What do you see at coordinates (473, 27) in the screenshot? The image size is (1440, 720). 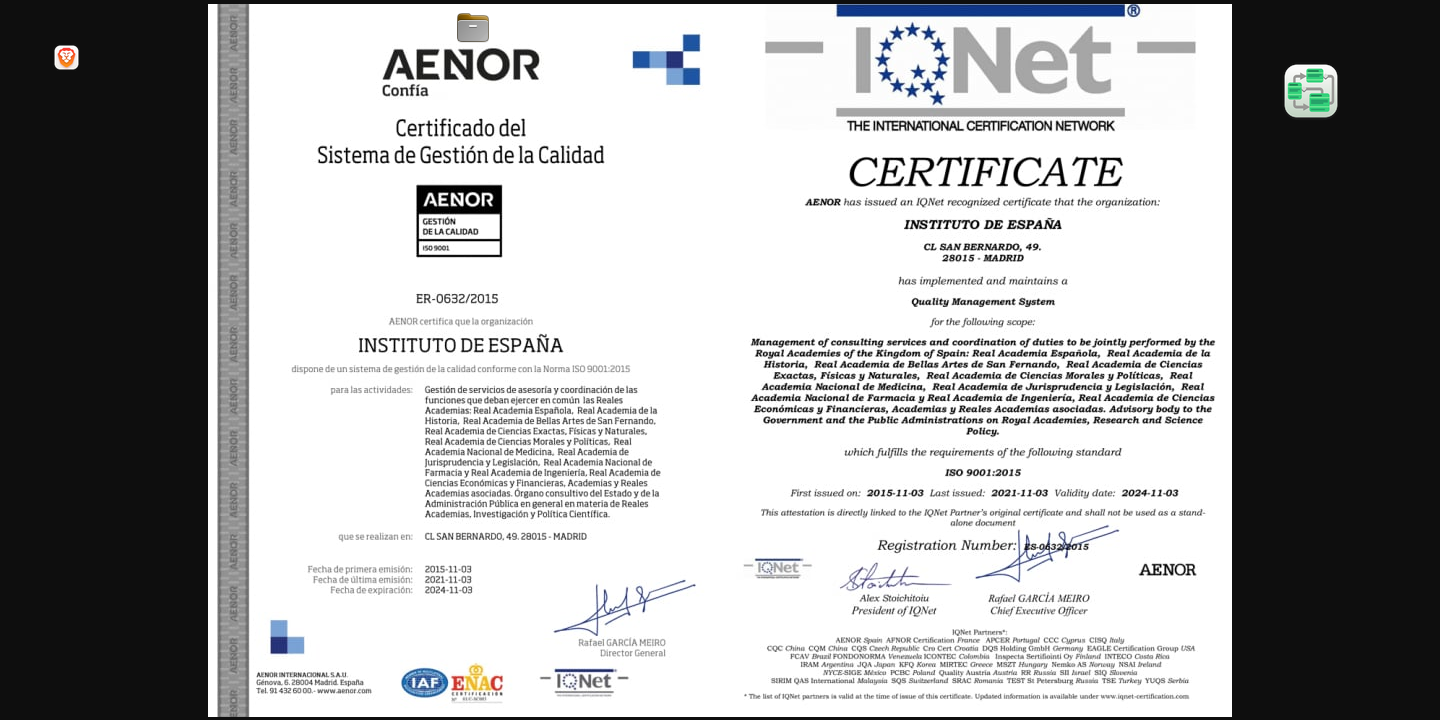 I see `open file manager application` at bounding box center [473, 27].